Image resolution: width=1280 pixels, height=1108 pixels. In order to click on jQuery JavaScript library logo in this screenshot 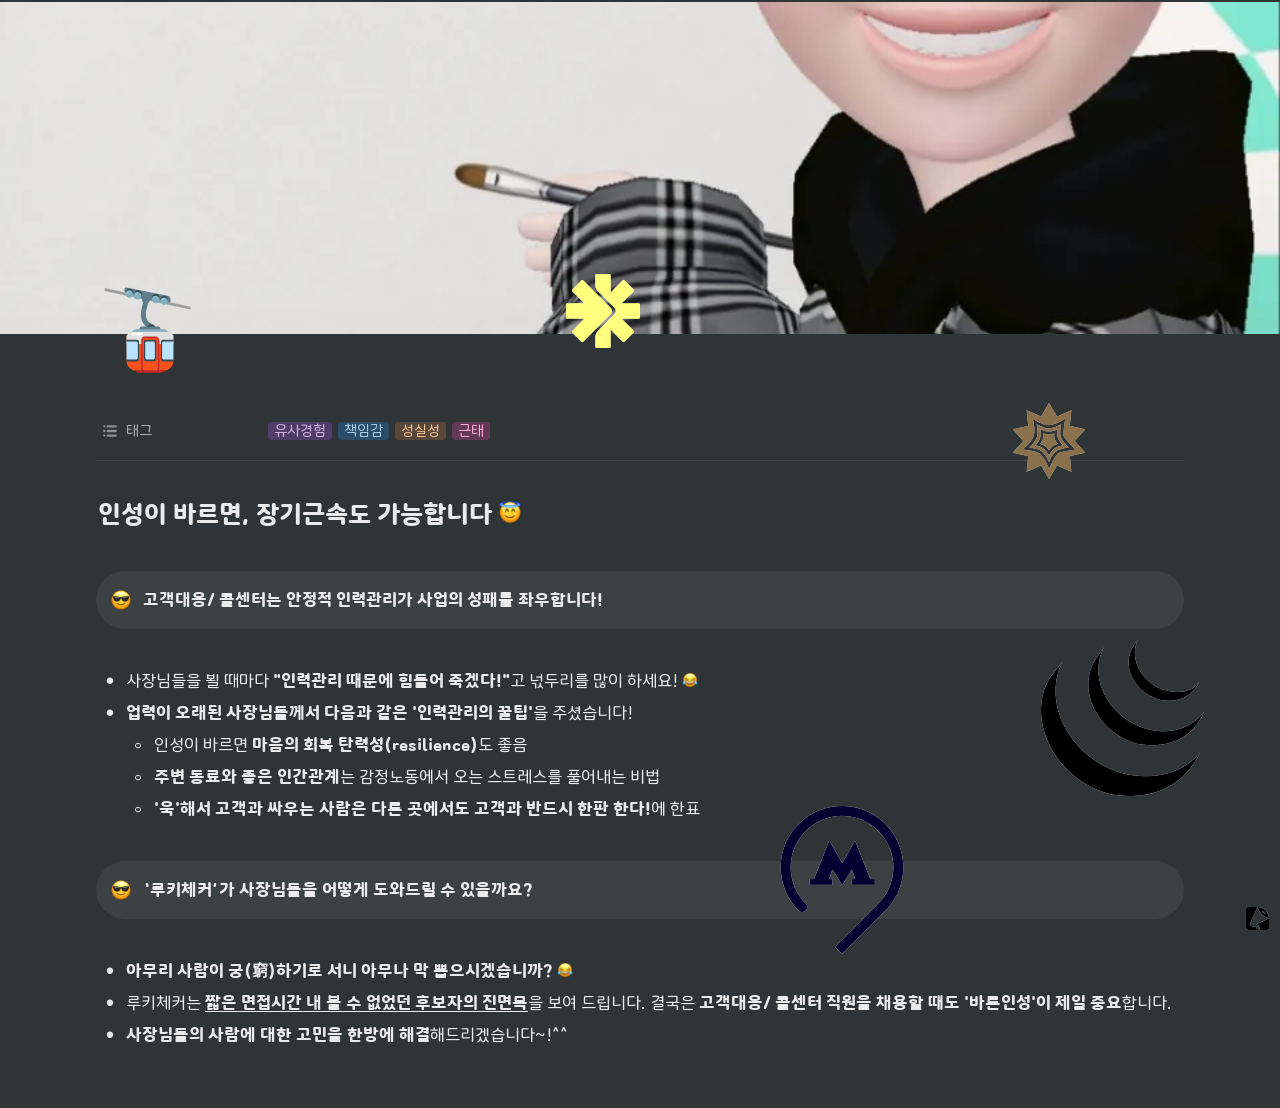, I will do `click(1122, 717)`.